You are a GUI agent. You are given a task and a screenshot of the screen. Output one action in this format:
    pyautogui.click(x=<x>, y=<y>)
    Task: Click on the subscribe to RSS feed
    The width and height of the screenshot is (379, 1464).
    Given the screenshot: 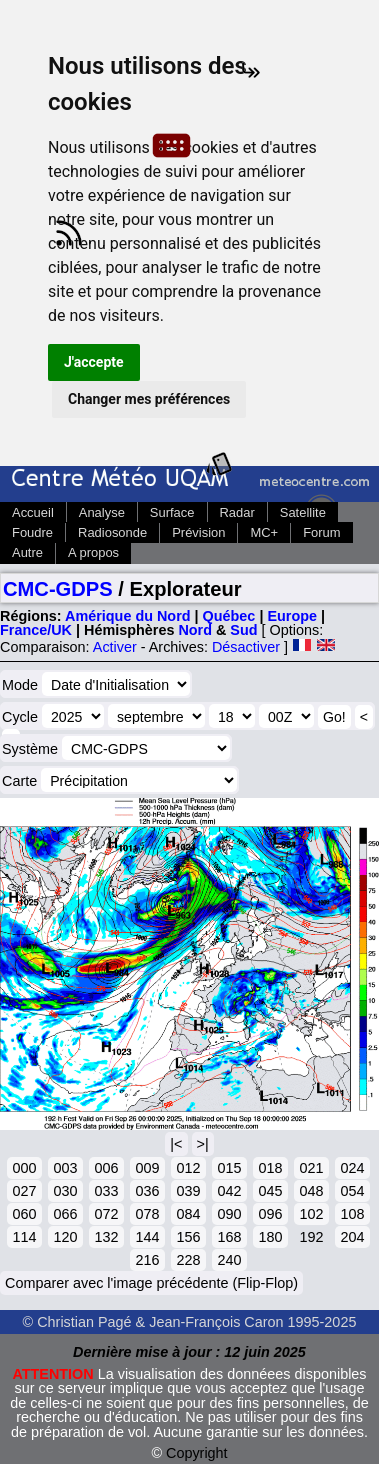 What is the action you would take?
    pyautogui.click(x=69, y=233)
    